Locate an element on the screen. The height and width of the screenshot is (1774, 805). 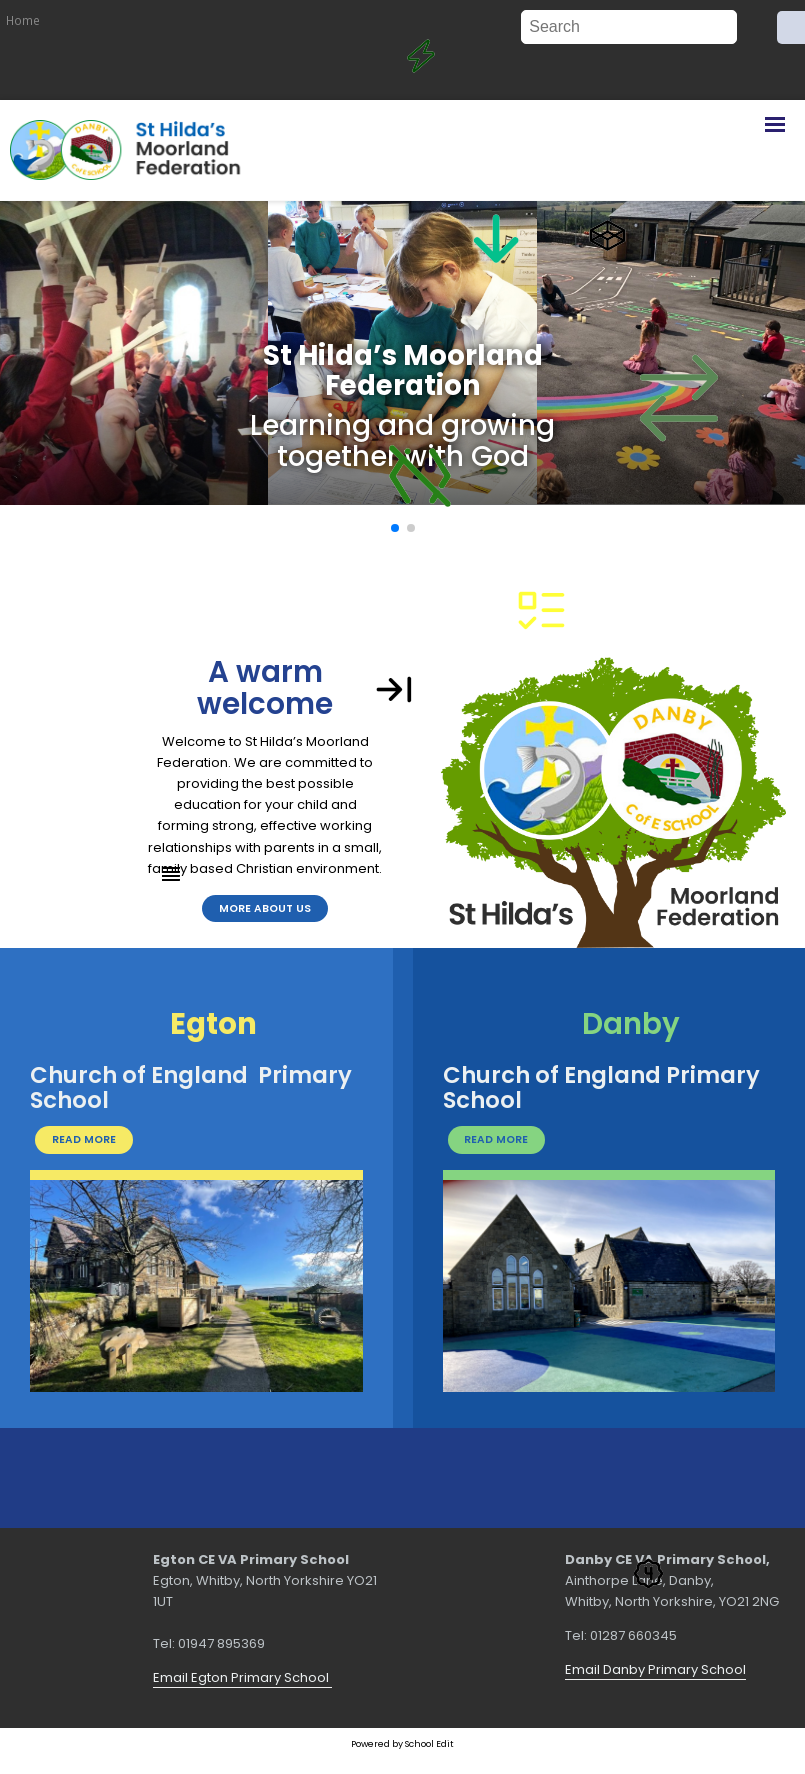
indicates a fourth-place ranking or position is located at coordinates (648, 1573).